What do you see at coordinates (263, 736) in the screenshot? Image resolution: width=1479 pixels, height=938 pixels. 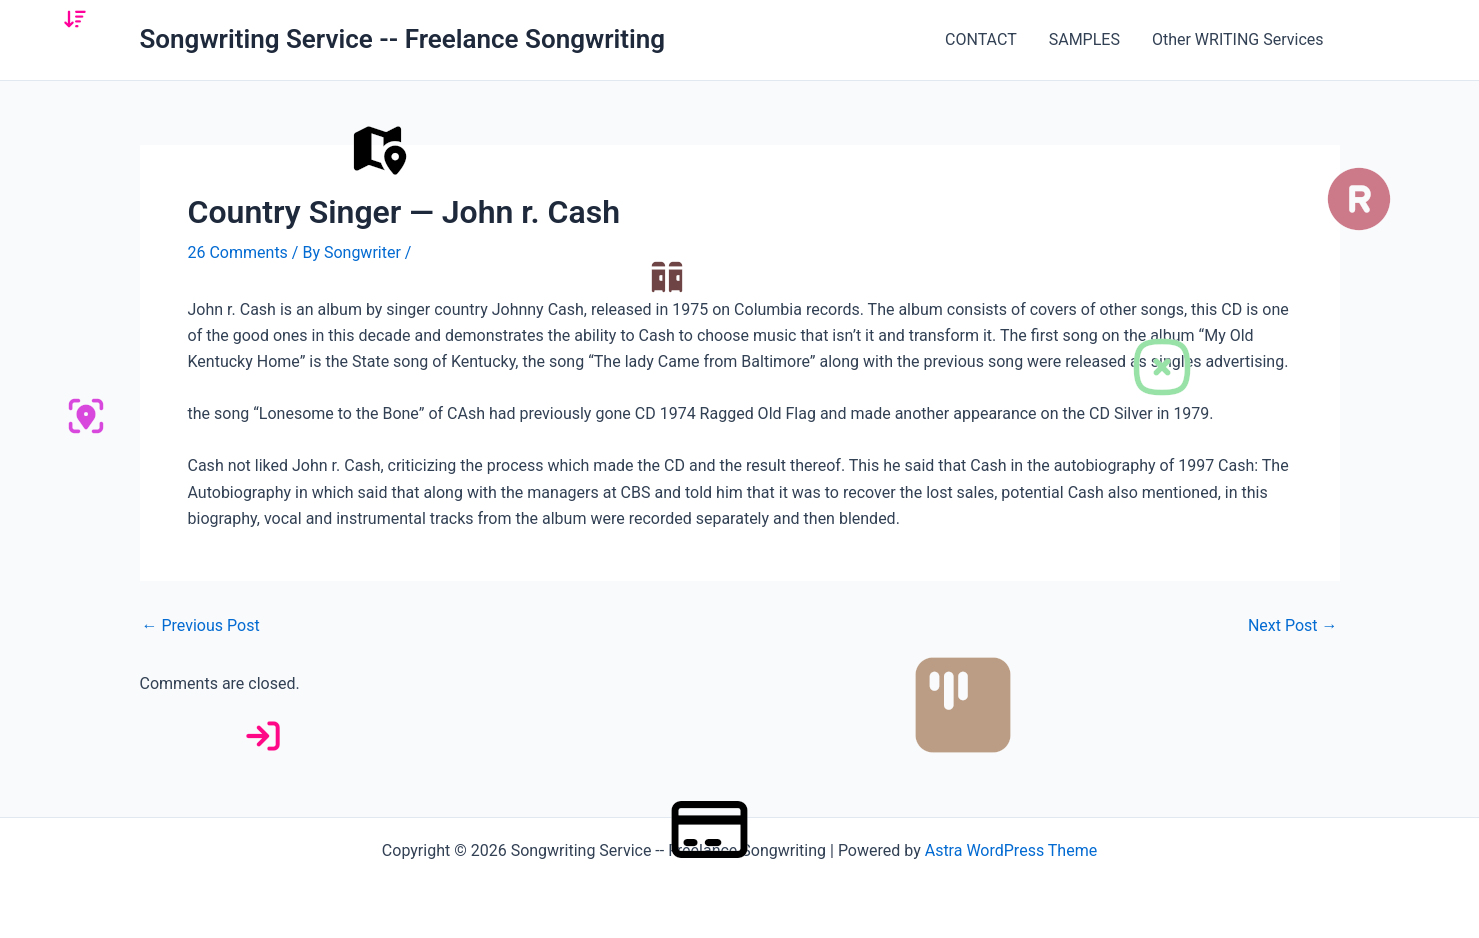 I see `log in to your account` at bounding box center [263, 736].